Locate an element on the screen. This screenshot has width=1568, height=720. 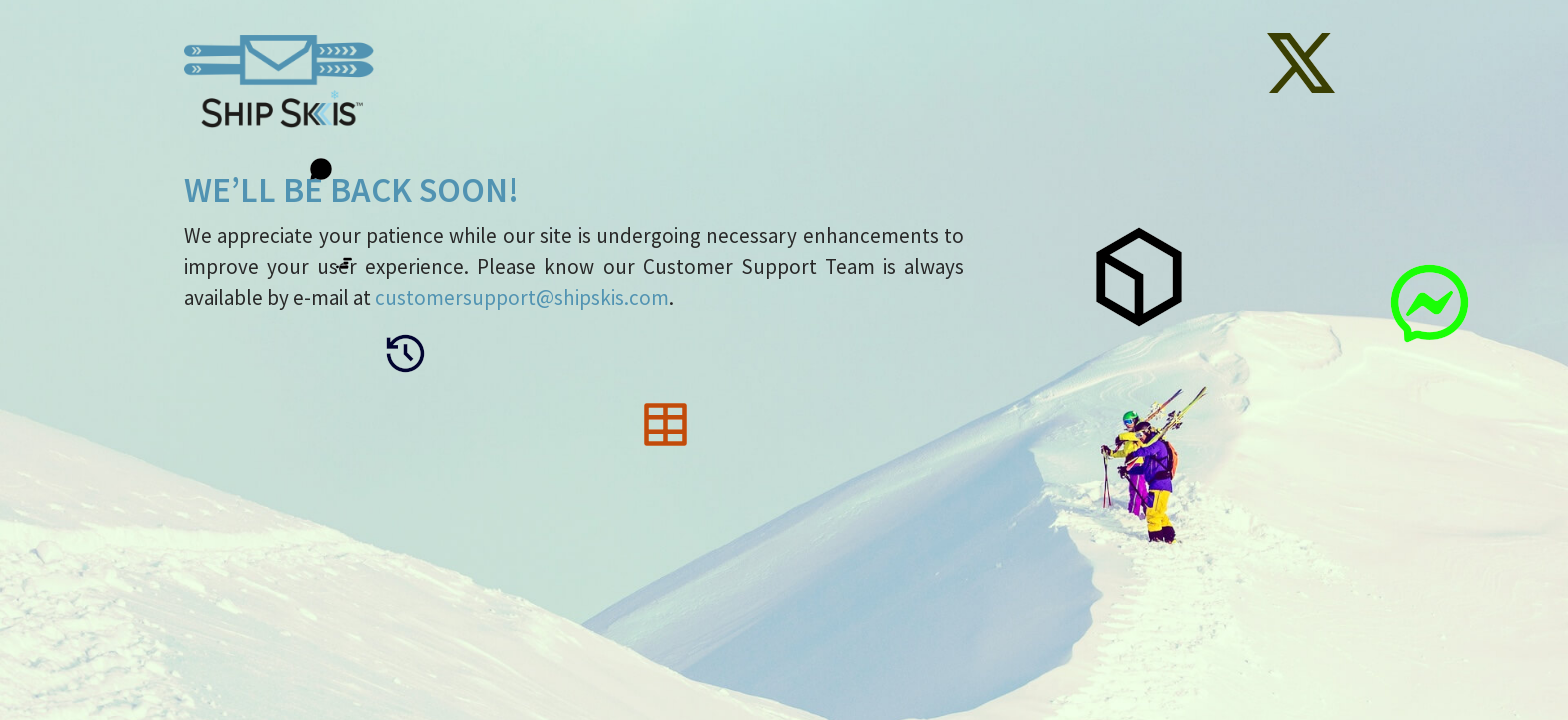
share to X (formerly Twitter) is located at coordinates (1301, 63).